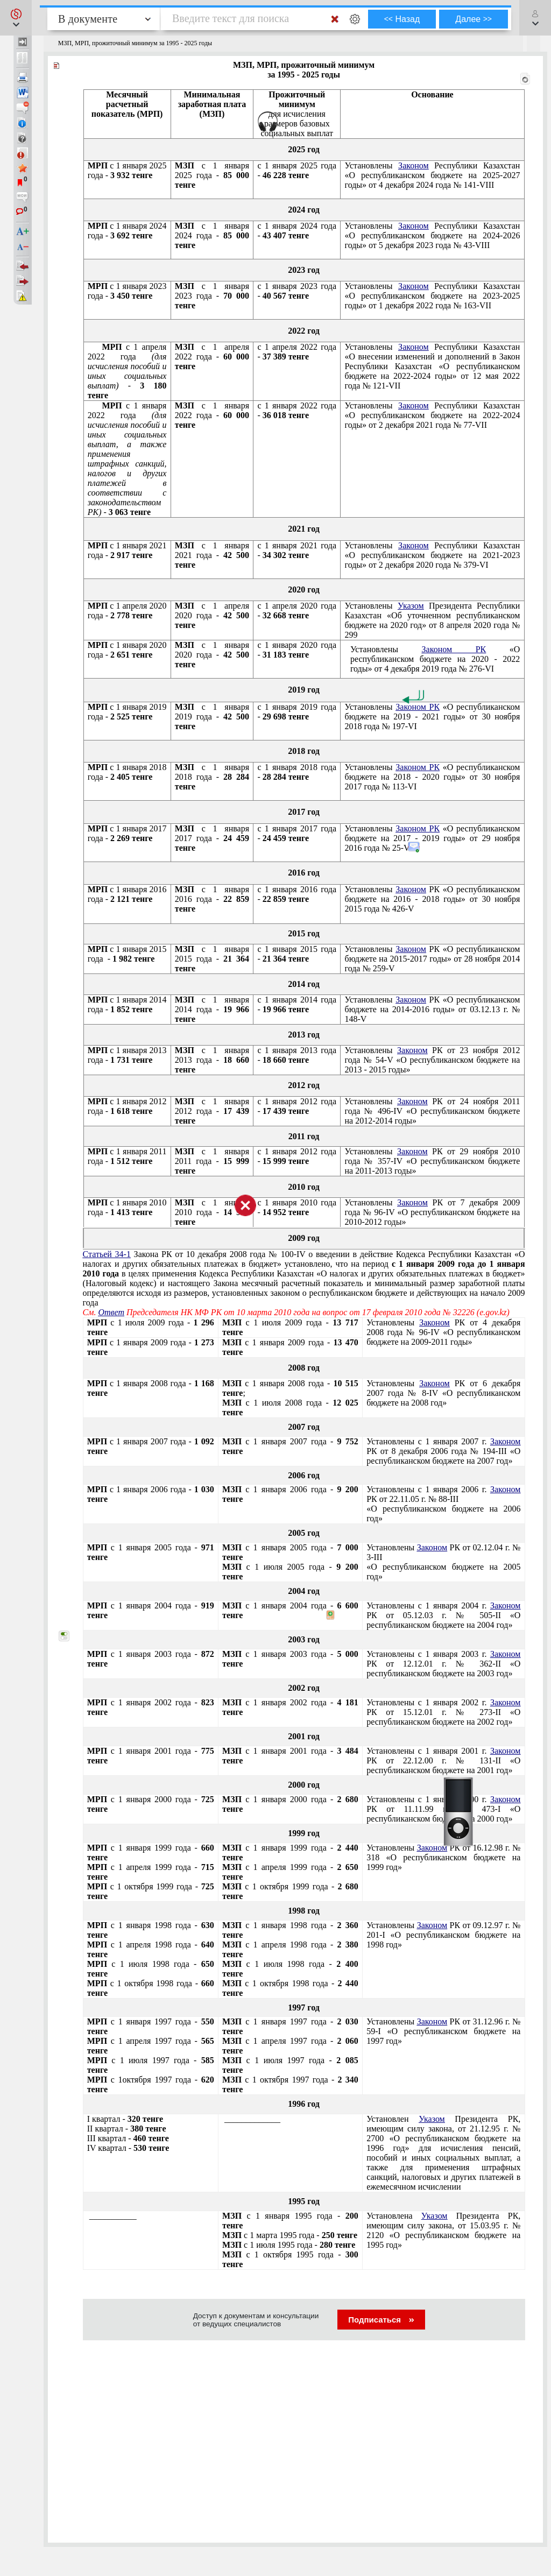  I want to click on reply to all recipients of an email, so click(413, 695).